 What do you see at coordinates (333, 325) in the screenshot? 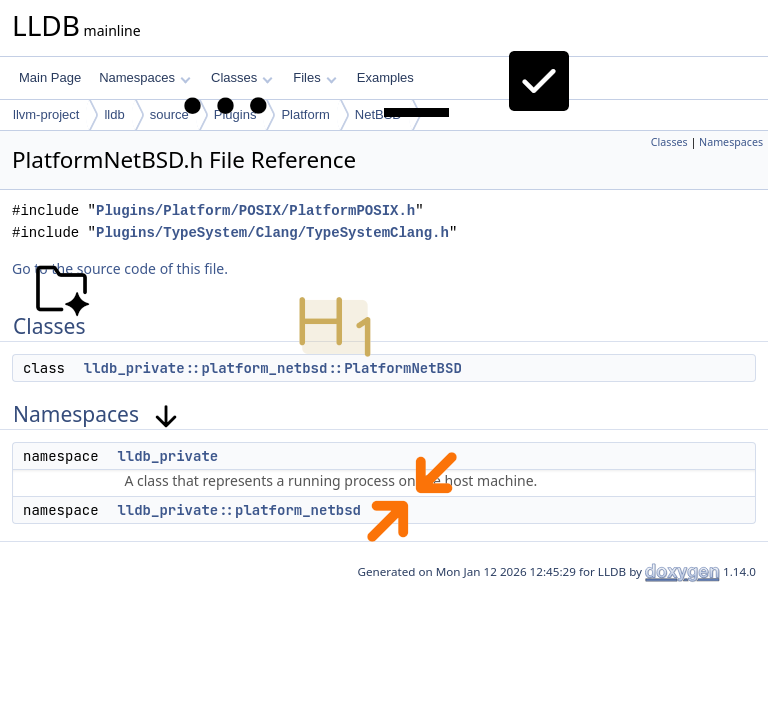
I see `format text as heading level 1` at bounding box center [333, 325].